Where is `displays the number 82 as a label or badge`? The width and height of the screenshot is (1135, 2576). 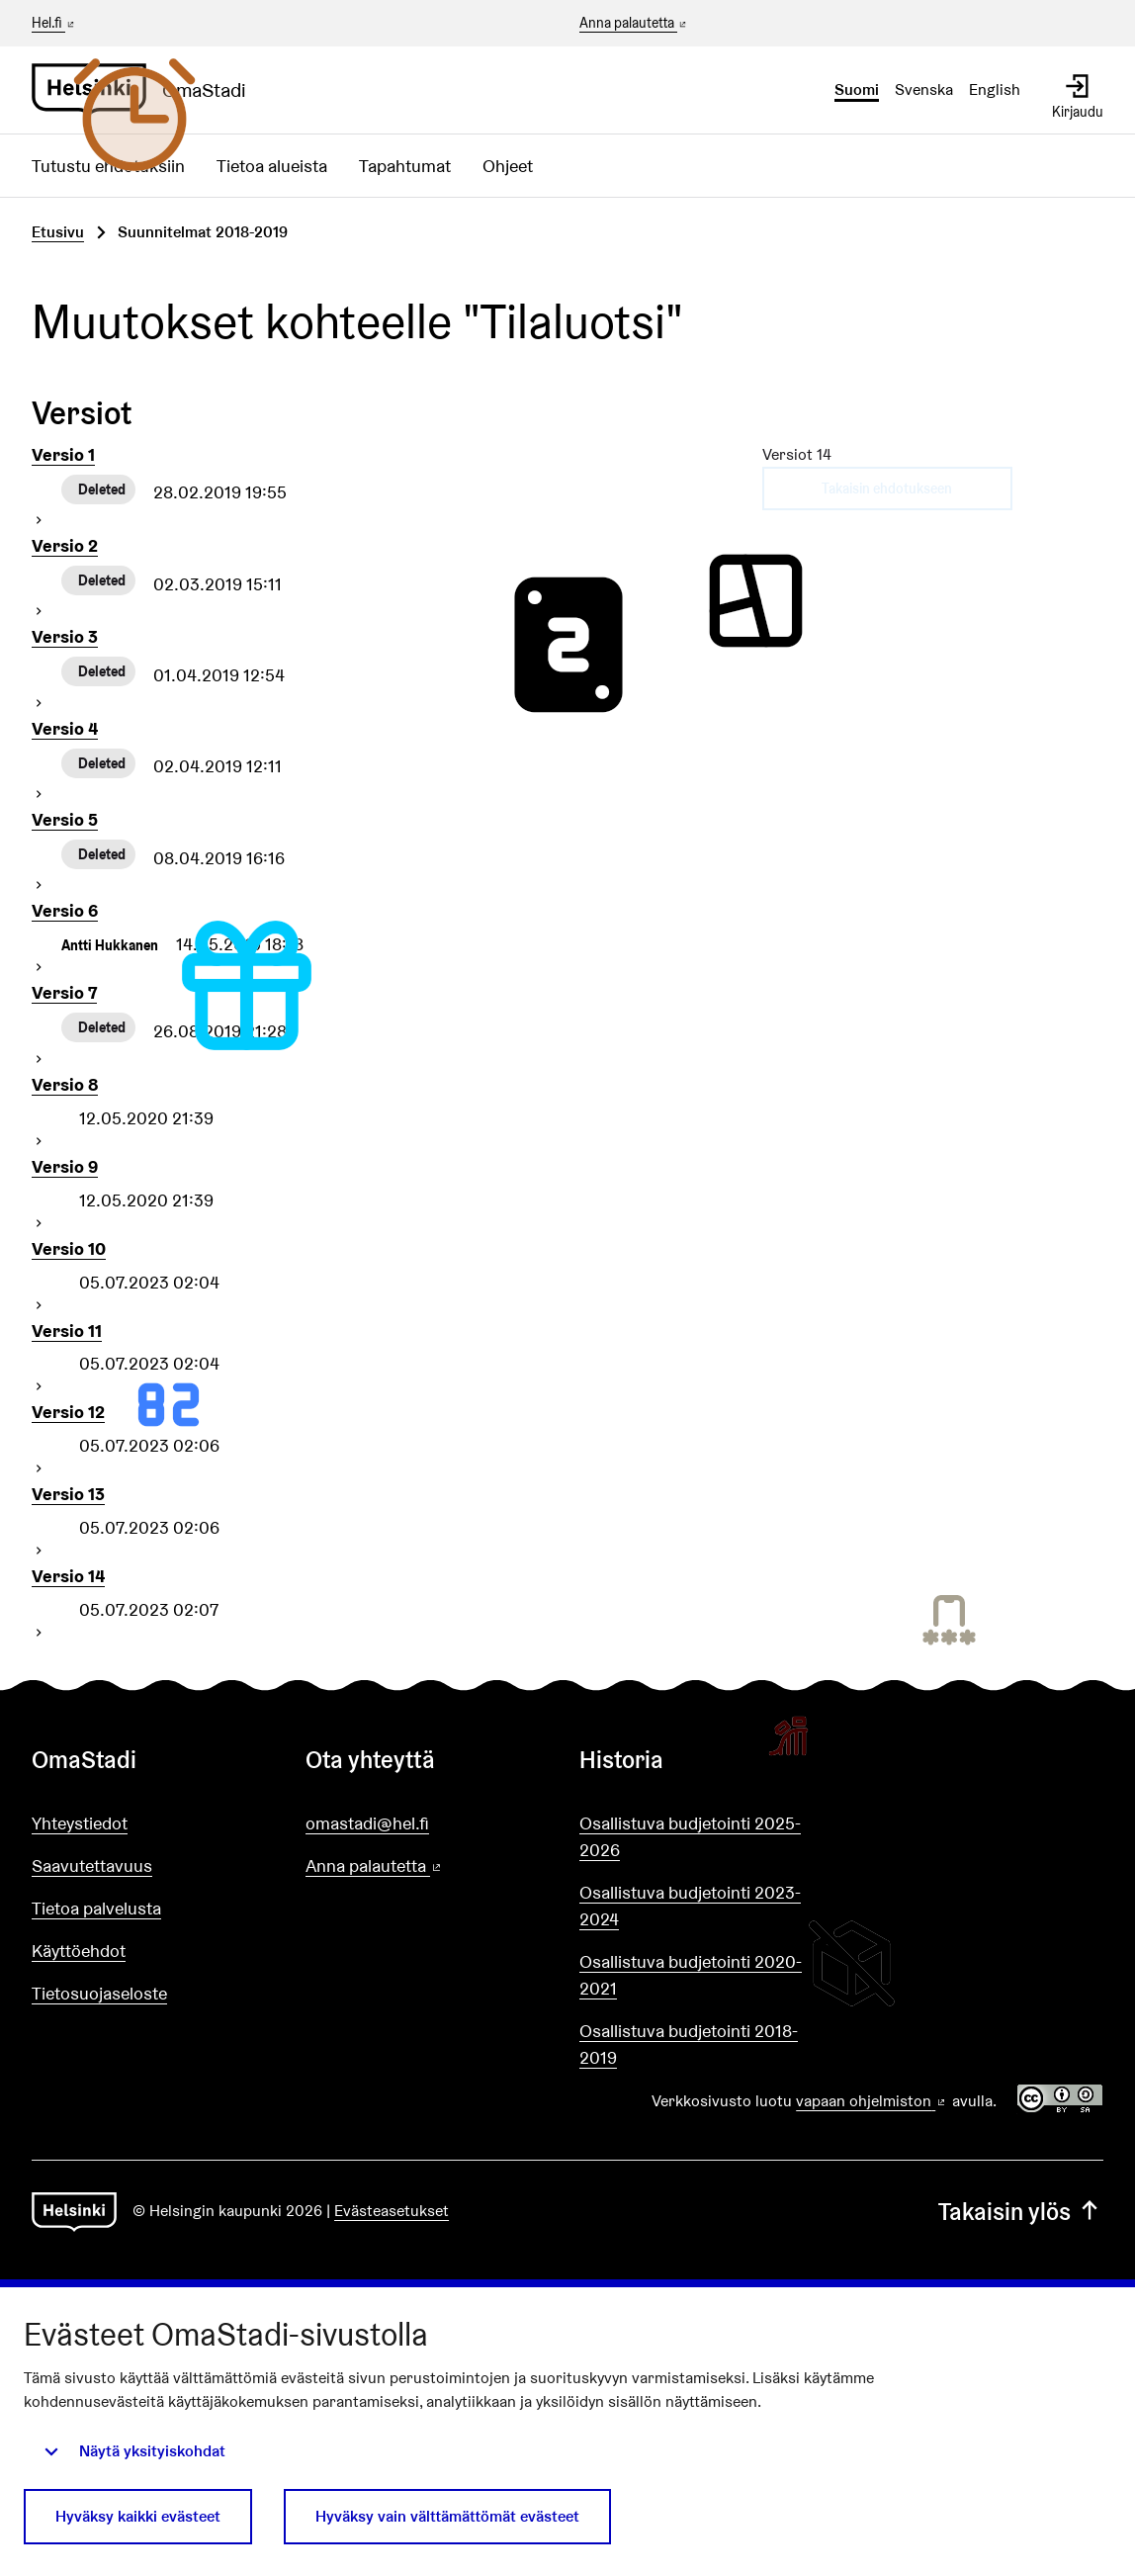 displays the number 82 as a label or badge is located at coordinates (168, 1404).